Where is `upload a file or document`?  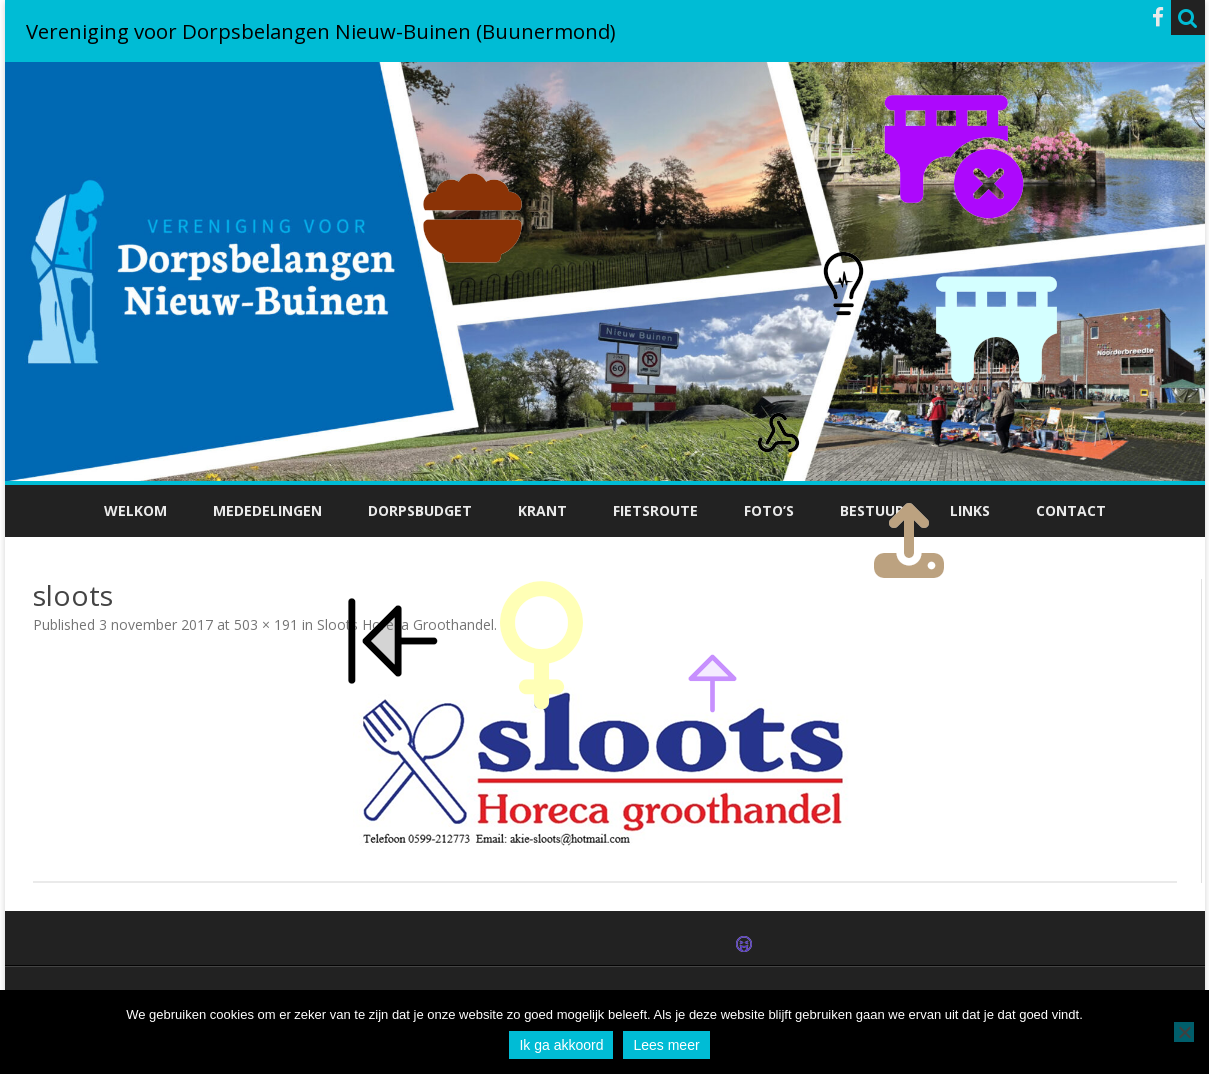 upload a file or document is located at coordinates (909, 543).